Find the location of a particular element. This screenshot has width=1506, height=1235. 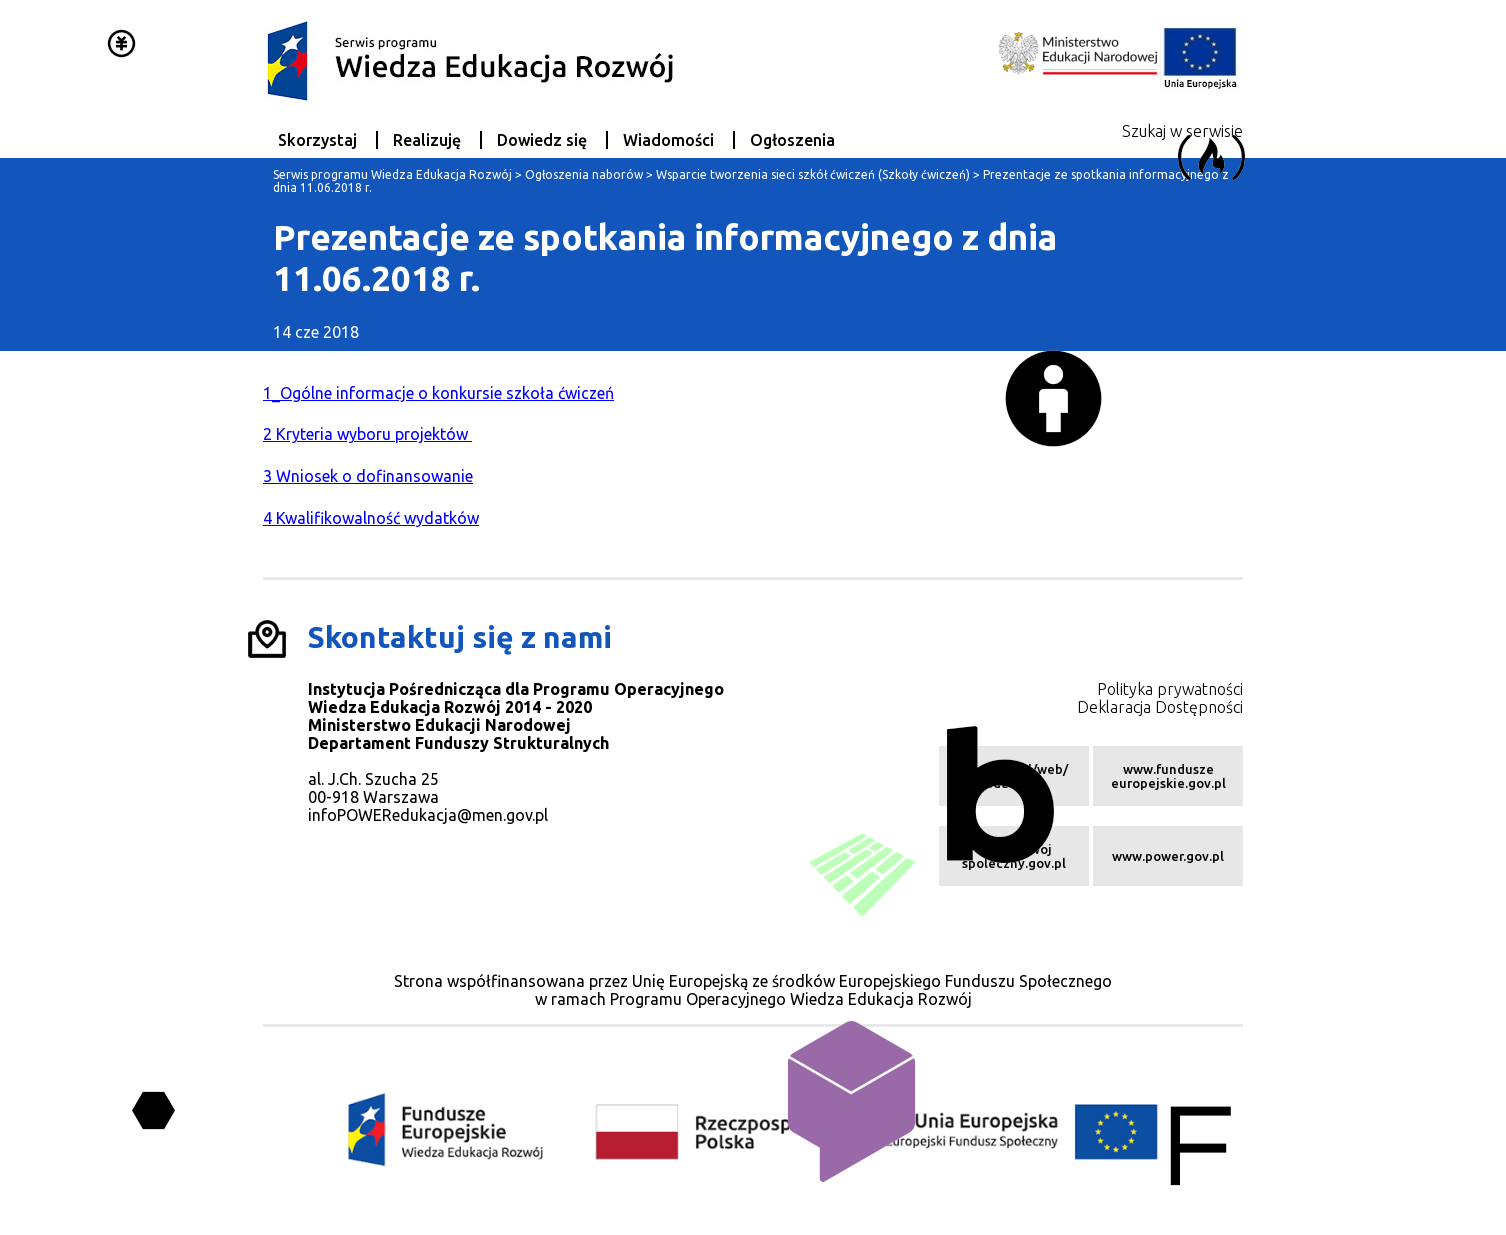

switch to monospace font is located at coordinates (1198, 1143).